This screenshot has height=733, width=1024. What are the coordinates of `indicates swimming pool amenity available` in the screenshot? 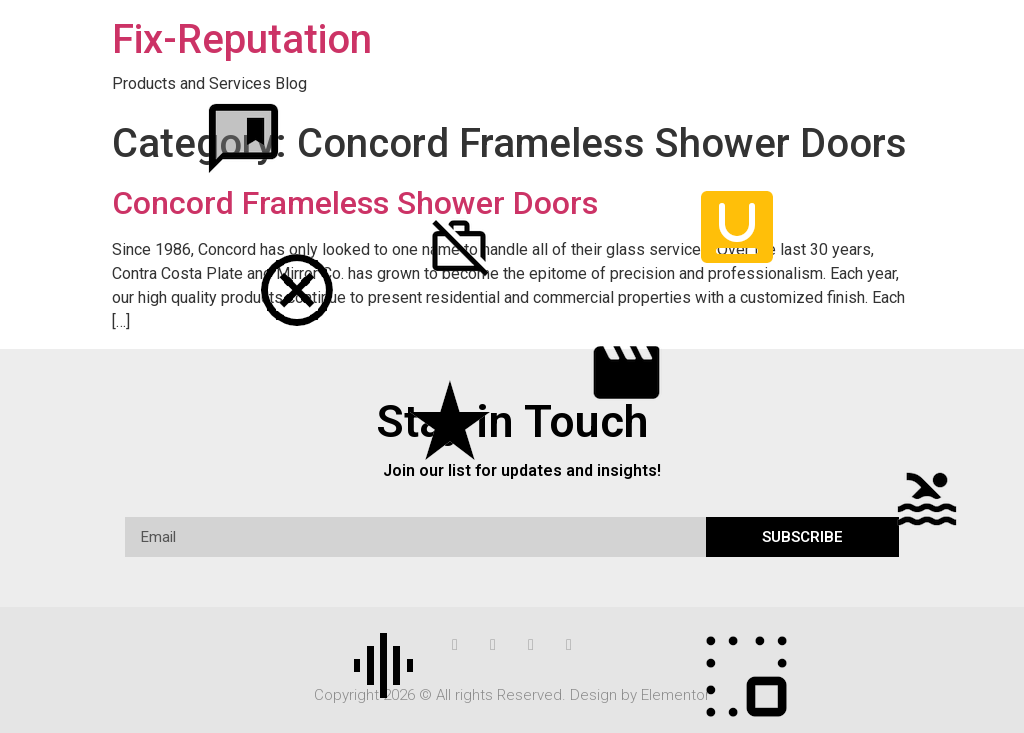 It's located at (927, 499).